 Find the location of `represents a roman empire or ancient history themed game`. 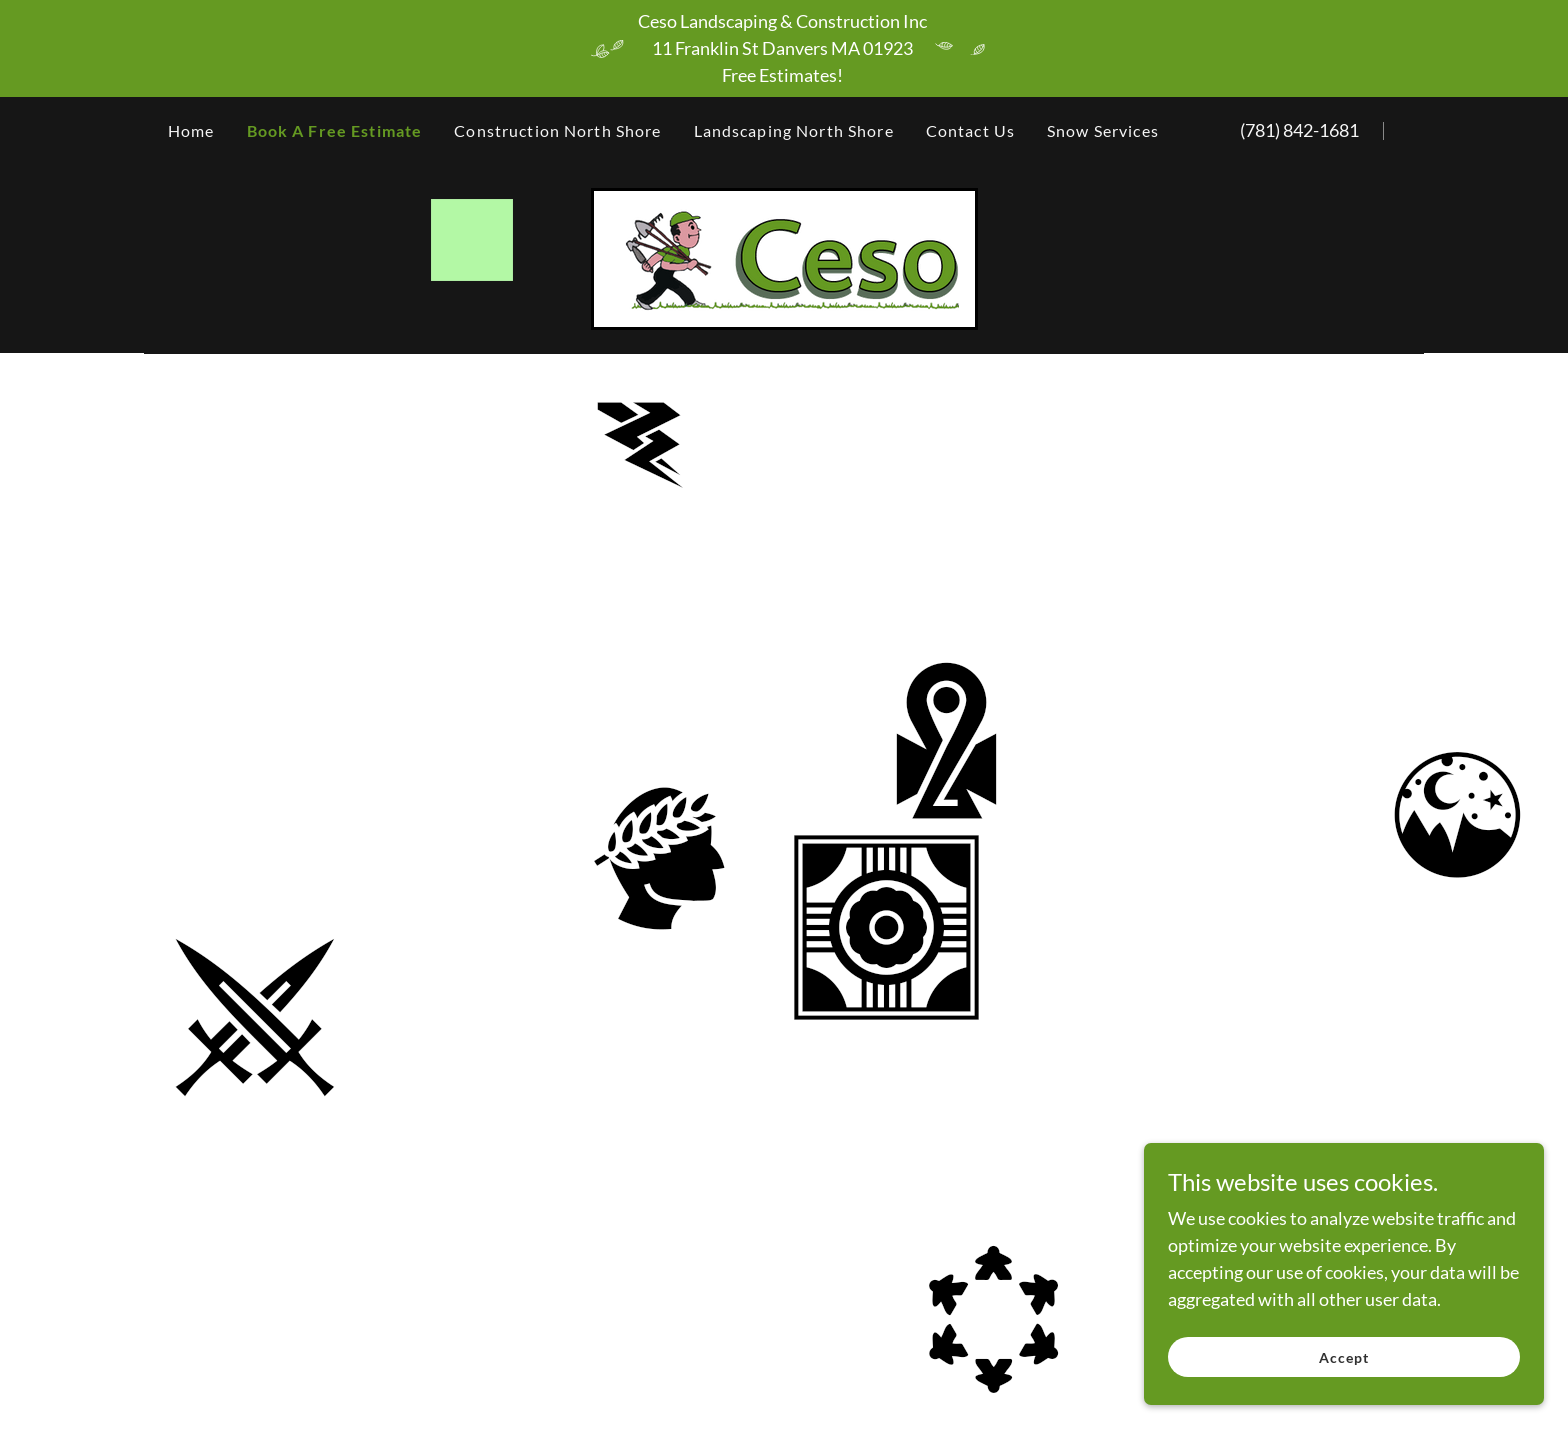

represents a roman empire or ancient history themed game is located at coordinates (662, 857).